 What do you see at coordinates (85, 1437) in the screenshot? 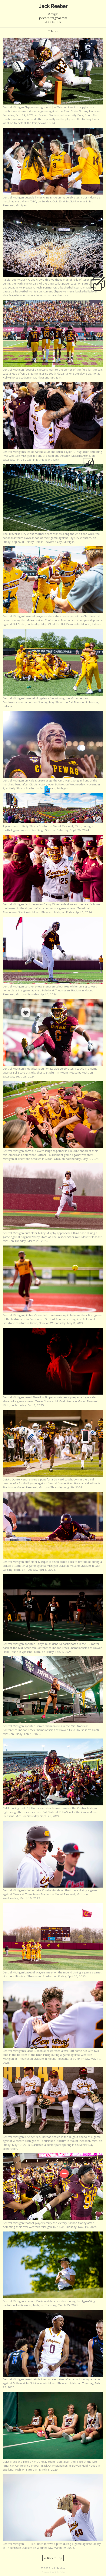
I see `iPod nano device in pink` at bounding box center [85, 1437].